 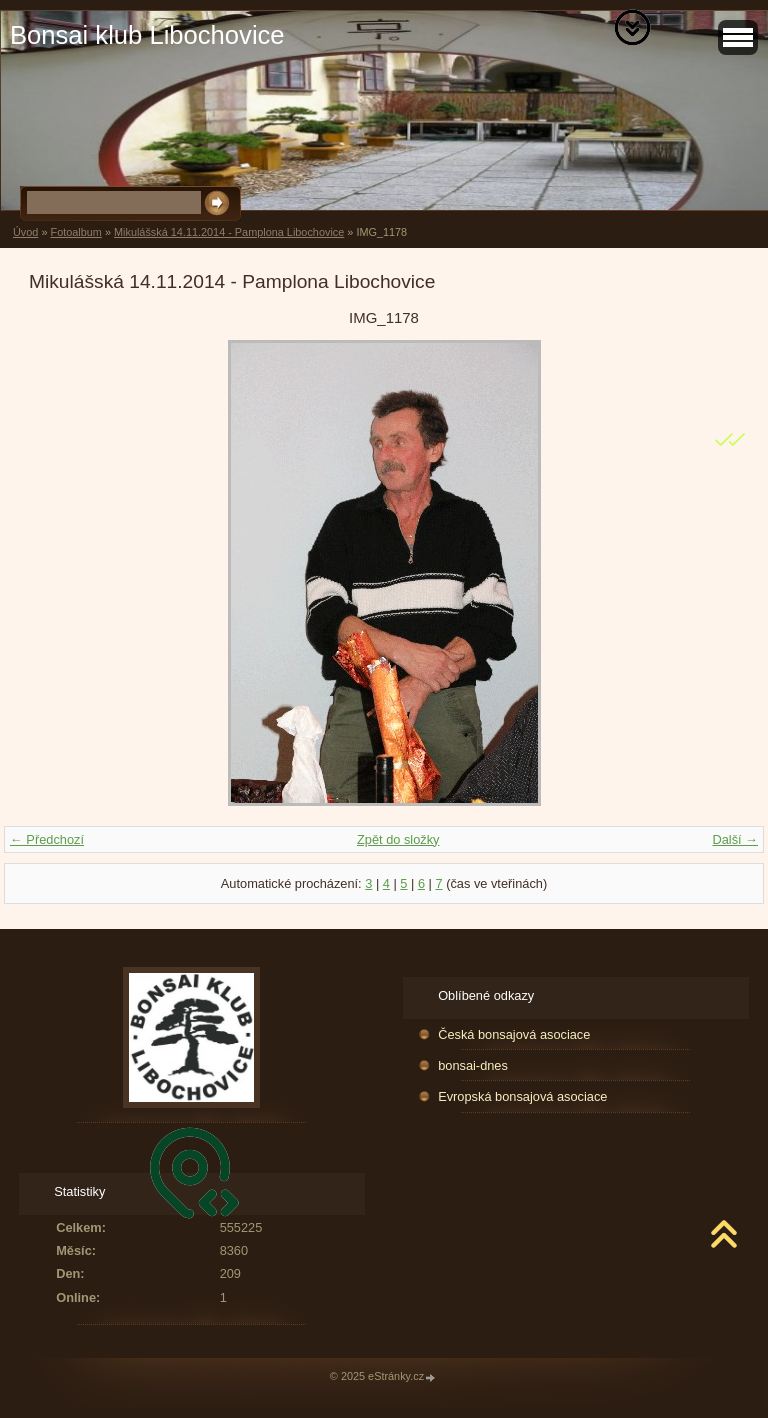 I want to click on access location-based code or coordinates, so click(x=190, y=1172).